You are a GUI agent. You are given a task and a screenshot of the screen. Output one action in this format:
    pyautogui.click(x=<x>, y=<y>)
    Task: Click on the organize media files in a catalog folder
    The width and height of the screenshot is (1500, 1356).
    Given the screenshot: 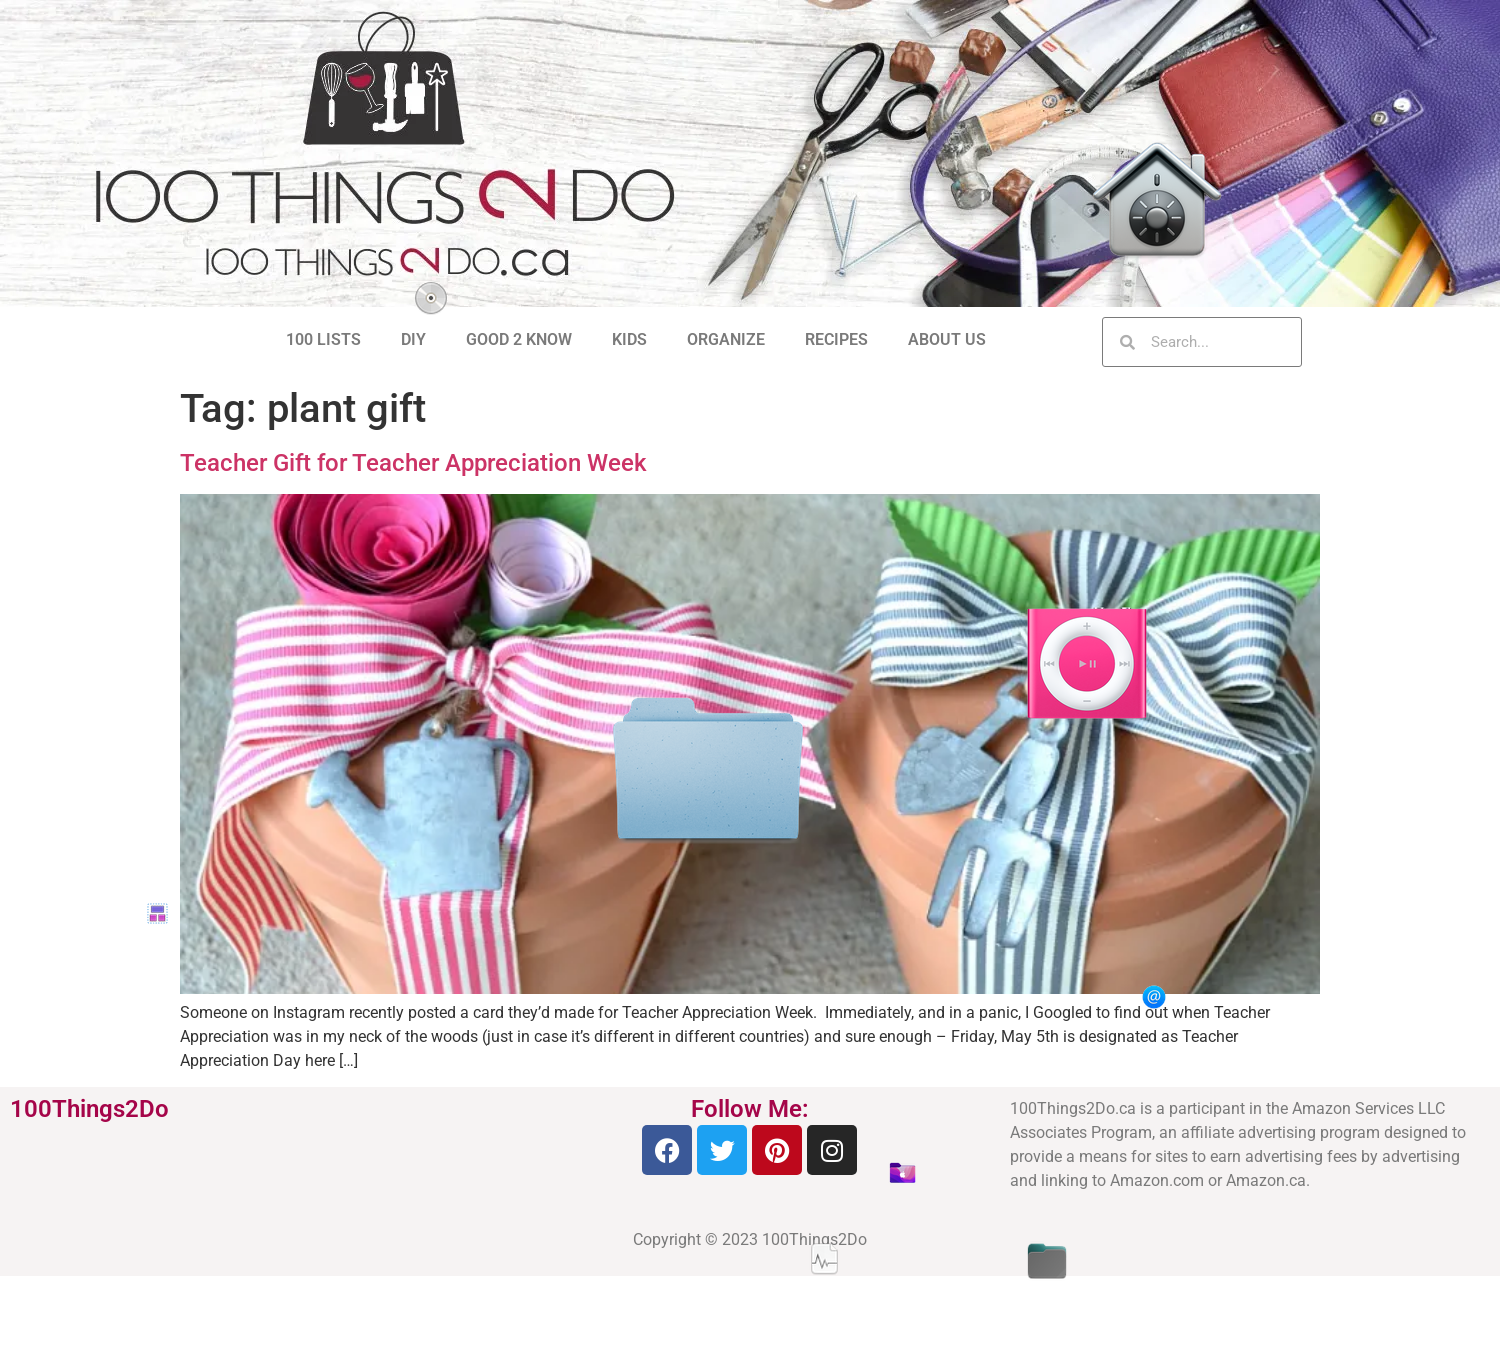 What is the action you would take?
    pyautogui.click(x=708, y=770)
    